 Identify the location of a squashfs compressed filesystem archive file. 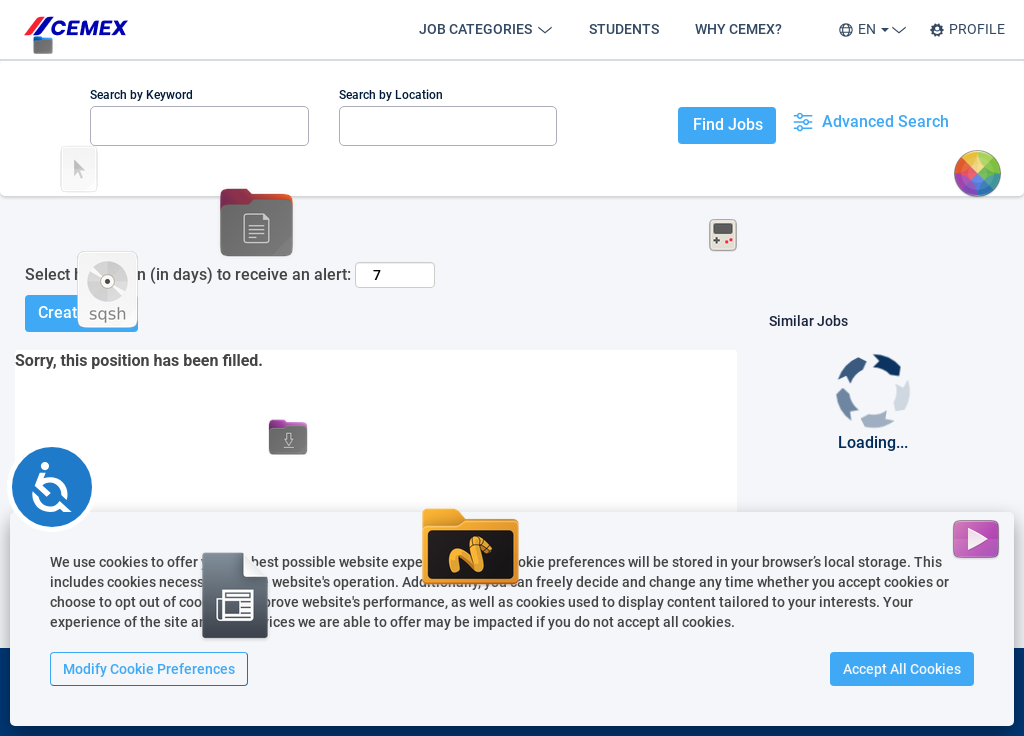
(107, 289).